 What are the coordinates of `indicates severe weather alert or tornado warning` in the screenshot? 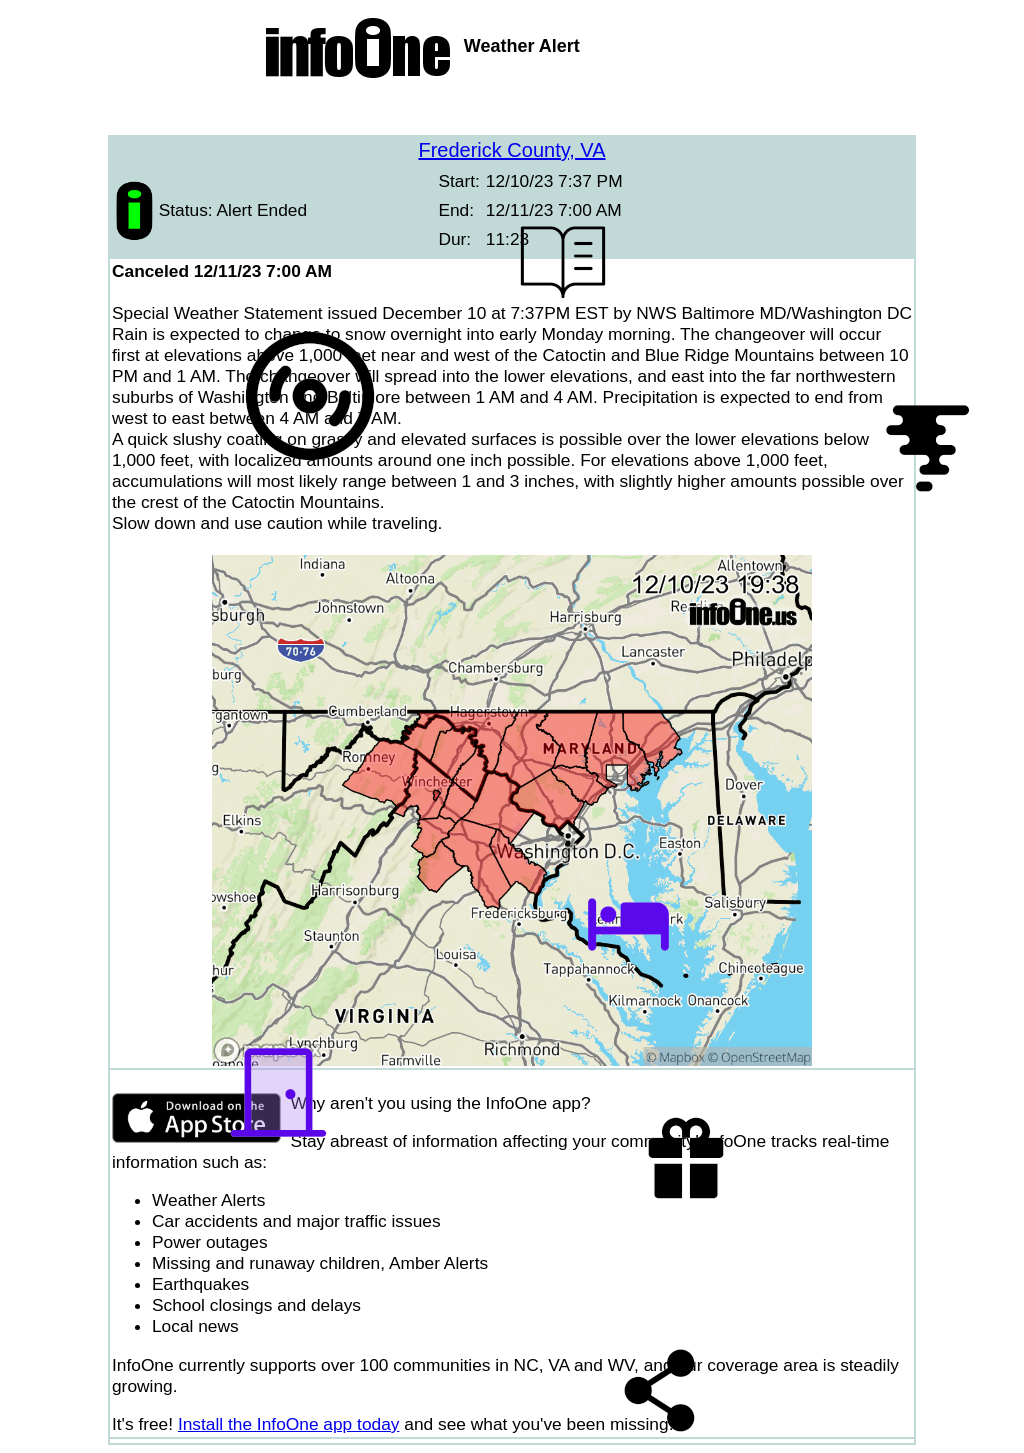 It's located at (926, 445).